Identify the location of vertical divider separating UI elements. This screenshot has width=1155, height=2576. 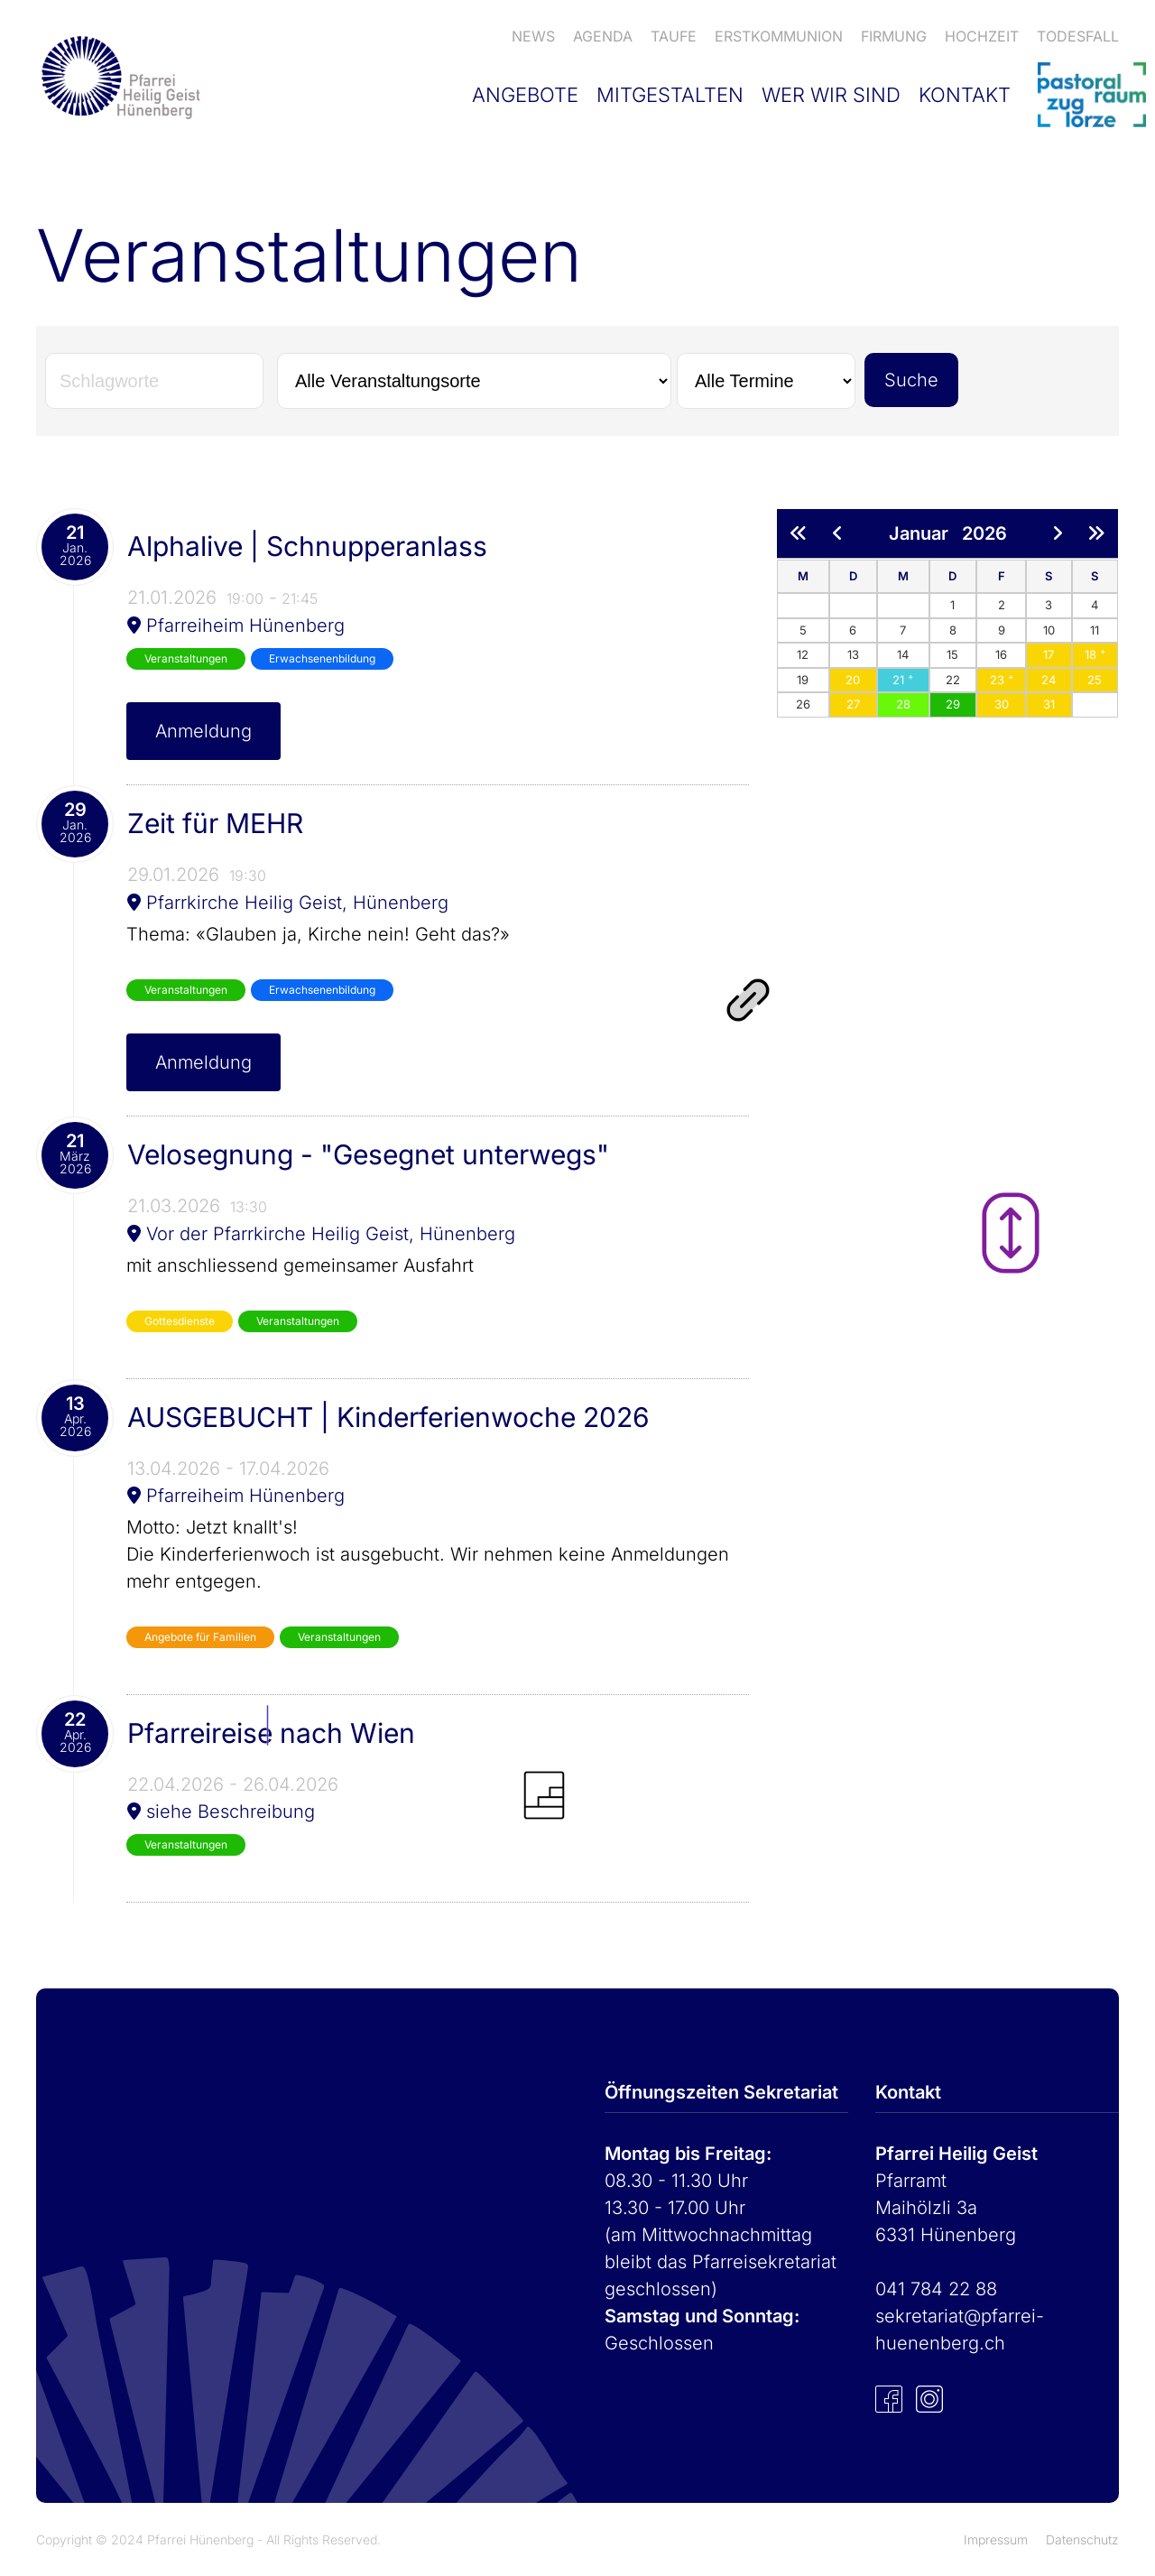
(267, 1725).